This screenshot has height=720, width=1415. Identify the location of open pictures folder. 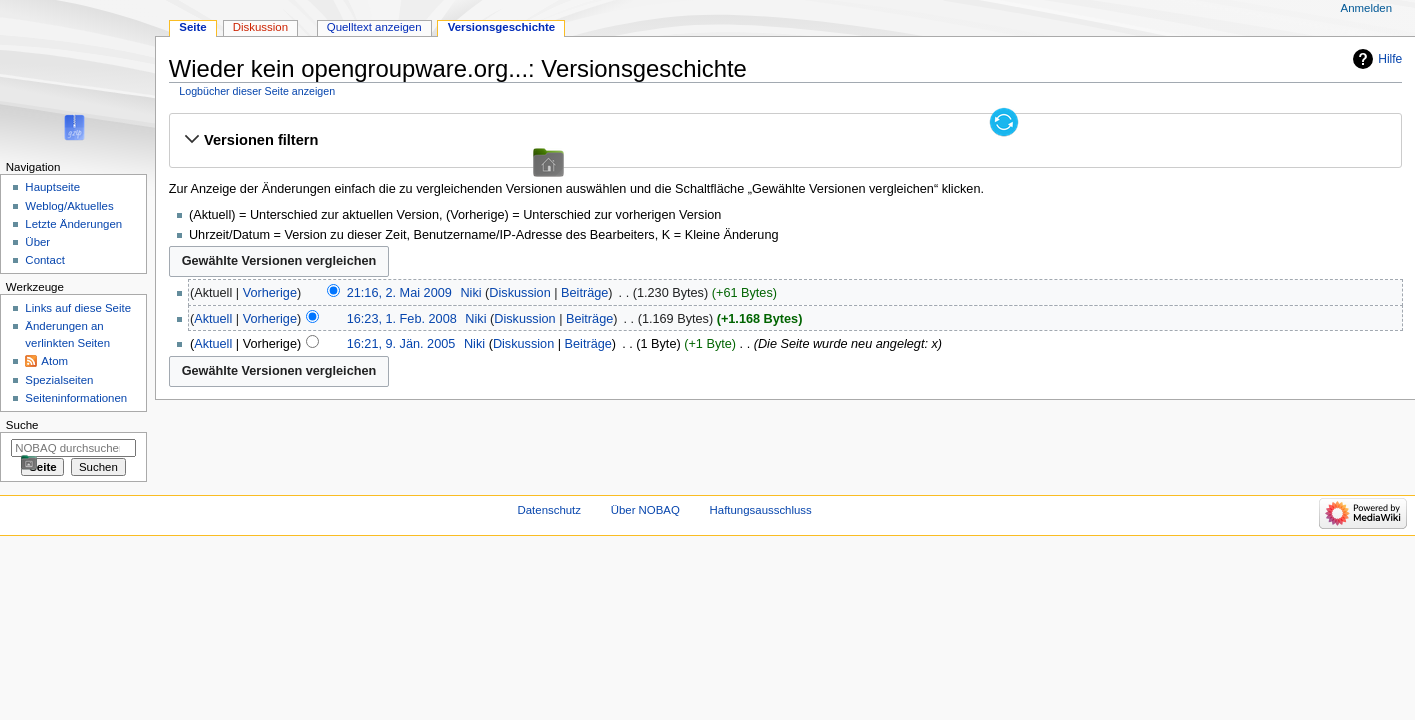
(29, 462).